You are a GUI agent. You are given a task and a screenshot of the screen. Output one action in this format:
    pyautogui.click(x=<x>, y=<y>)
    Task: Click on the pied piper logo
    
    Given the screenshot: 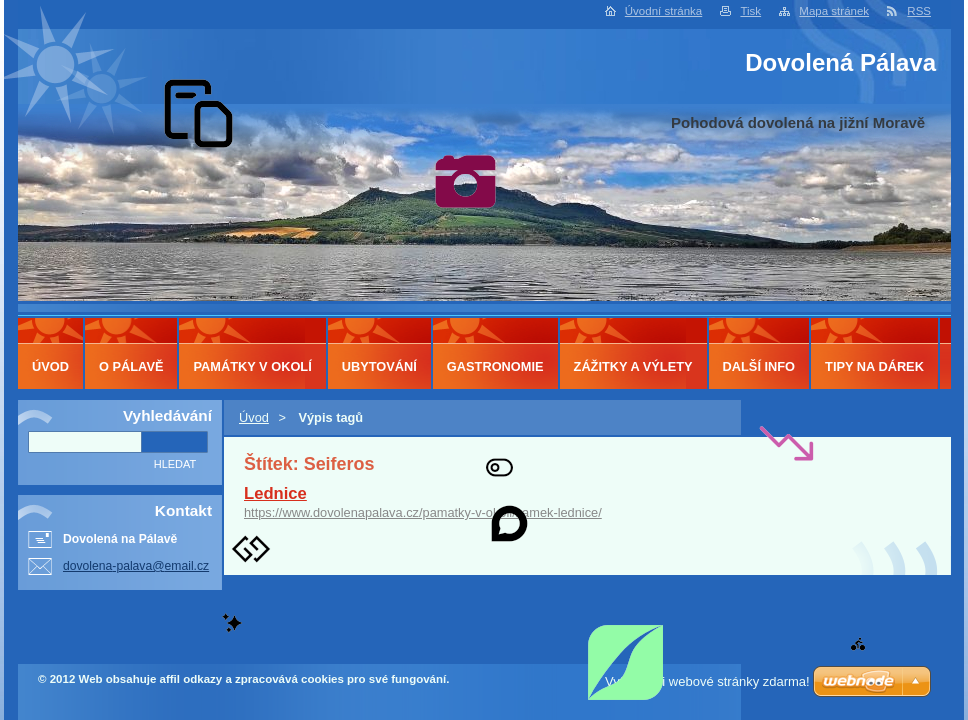 What is the action you would take?
    pyautogui.click(x=625, y=662)
    